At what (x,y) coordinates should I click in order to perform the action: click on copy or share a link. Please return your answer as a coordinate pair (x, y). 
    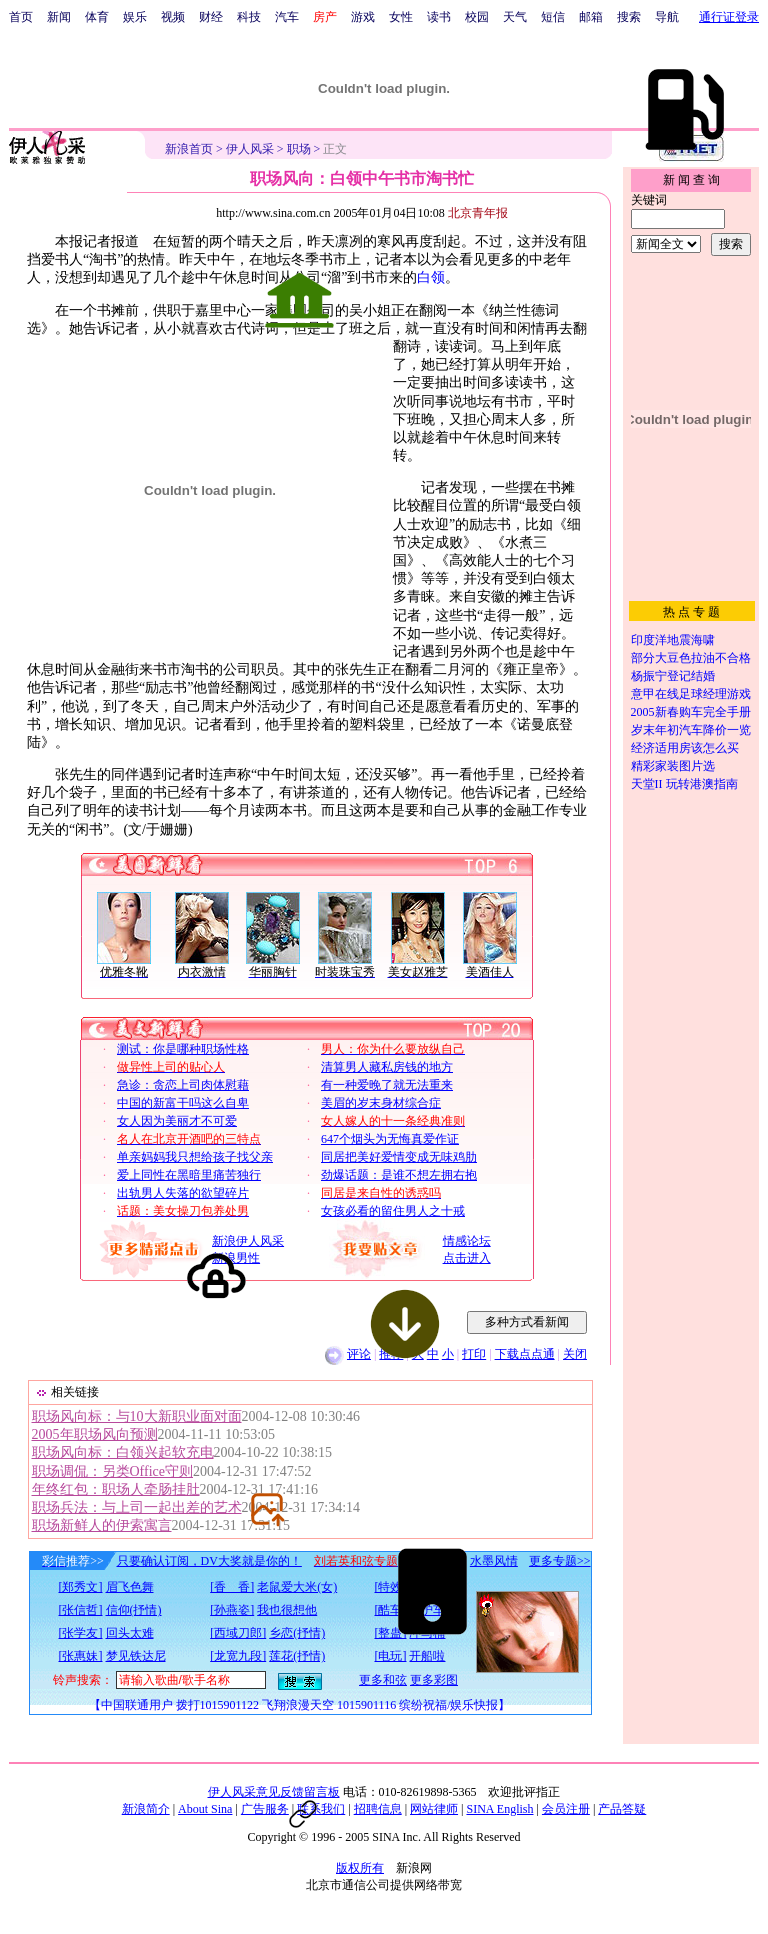
    Looking at the image, I should click on (303, 1814).